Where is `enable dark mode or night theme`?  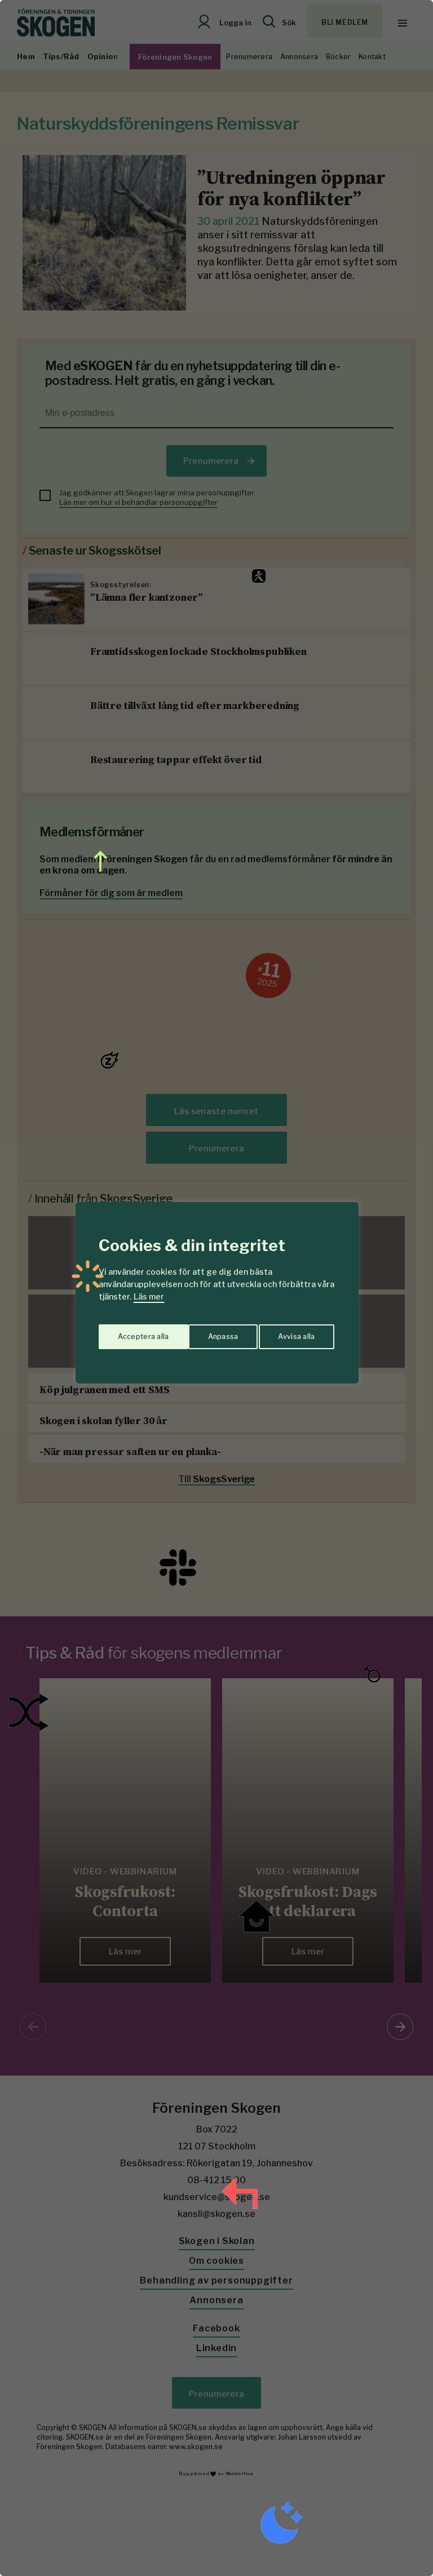 enable dark mode or night theme is located at coordinates (280, 2525).